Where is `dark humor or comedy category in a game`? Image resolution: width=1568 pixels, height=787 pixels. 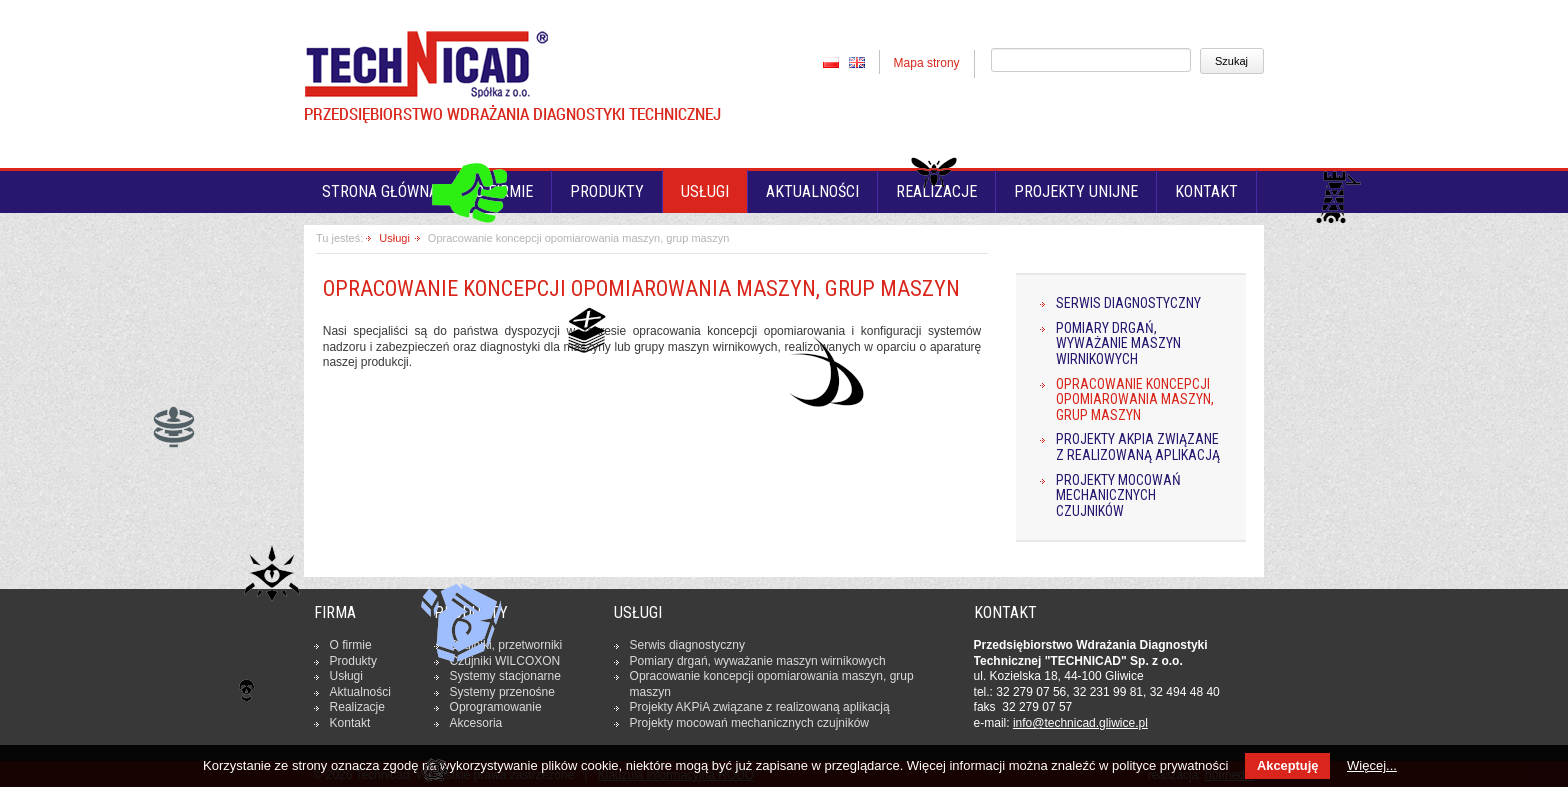 dark humor or comedy category in a game is located at coordinates (246, 690).